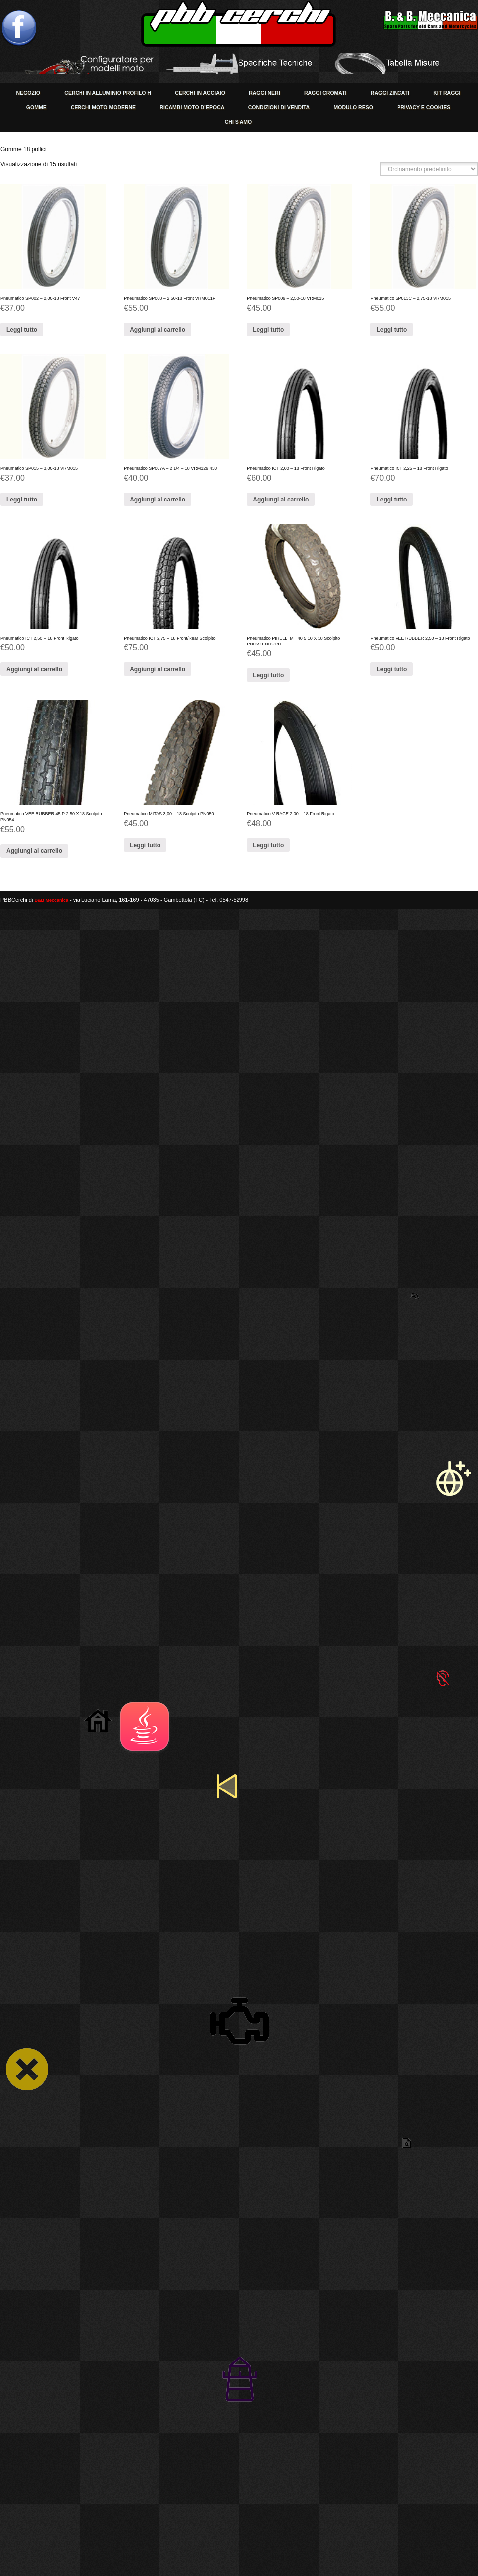 This screenshot has width=478, height=2576. Describe the element at coordinates (27, 2069) in the screenshot. I see `close or dismiss a dialog` at that location.